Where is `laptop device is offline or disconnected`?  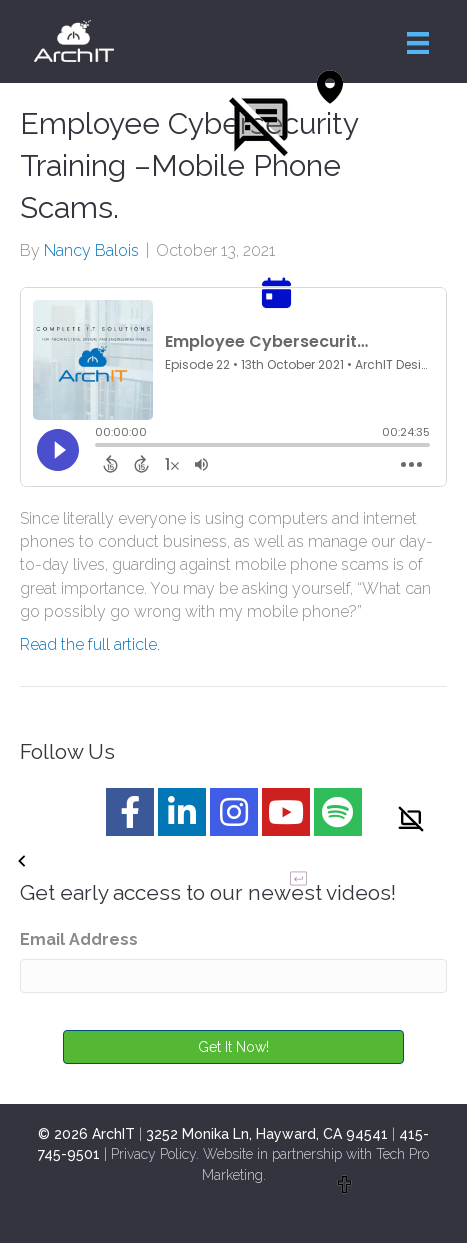
laptop device is offline or disconnected is located at coordinates (411, 819).